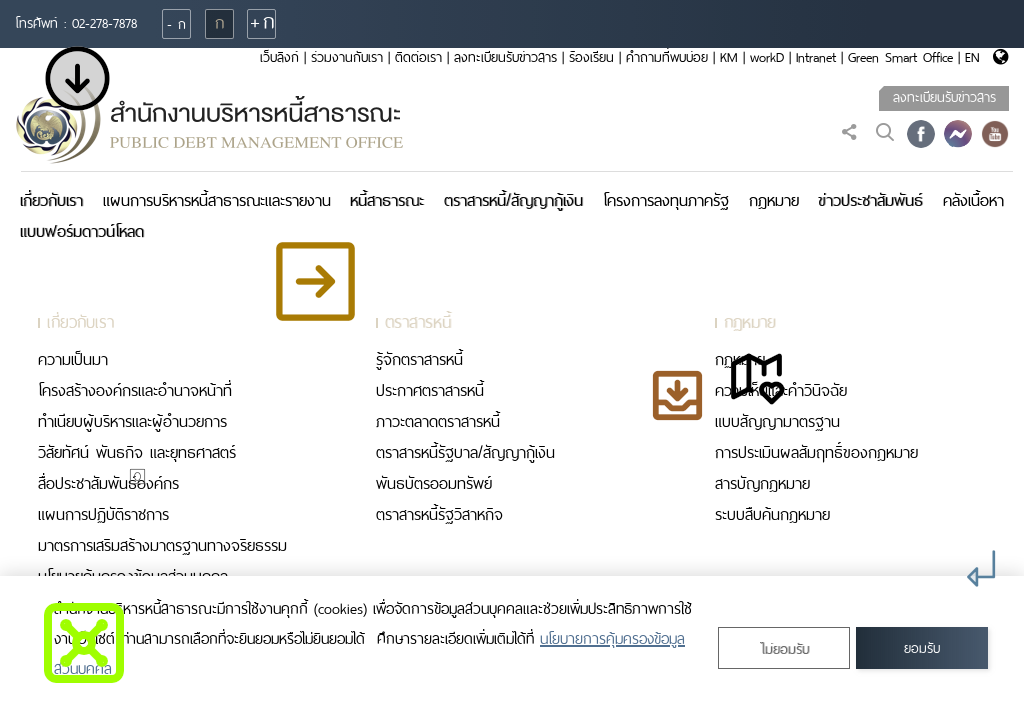 The height and width of the screenshot is (720, 1024). I want to click on view favorite locations on map, so click(756, 376).